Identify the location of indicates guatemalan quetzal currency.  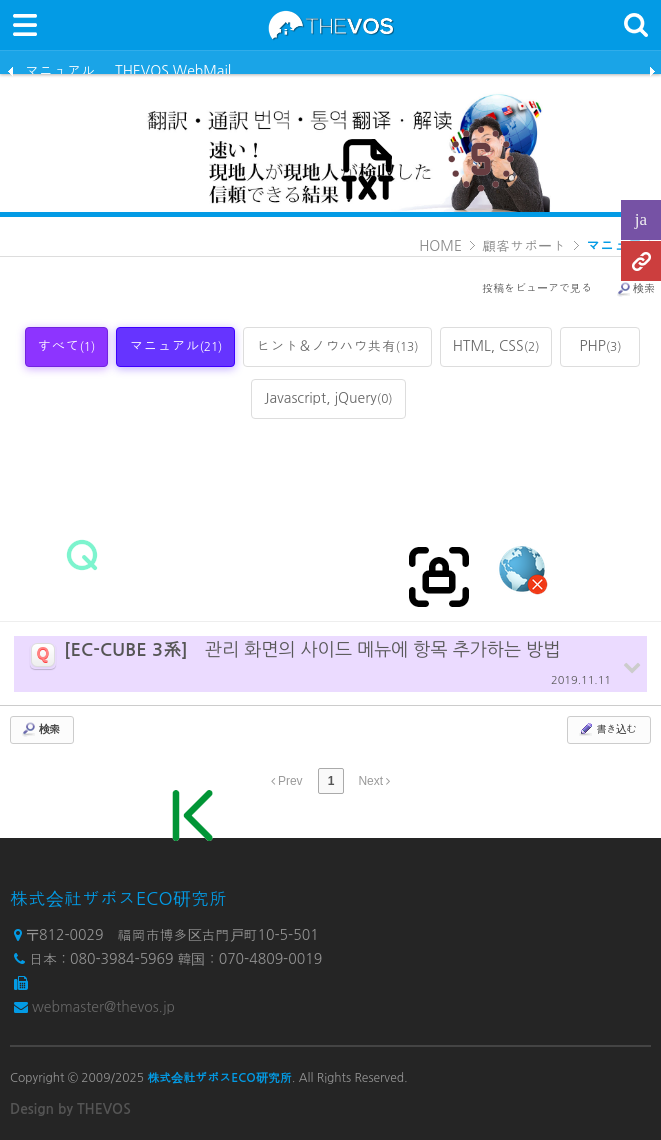
(82, 555).